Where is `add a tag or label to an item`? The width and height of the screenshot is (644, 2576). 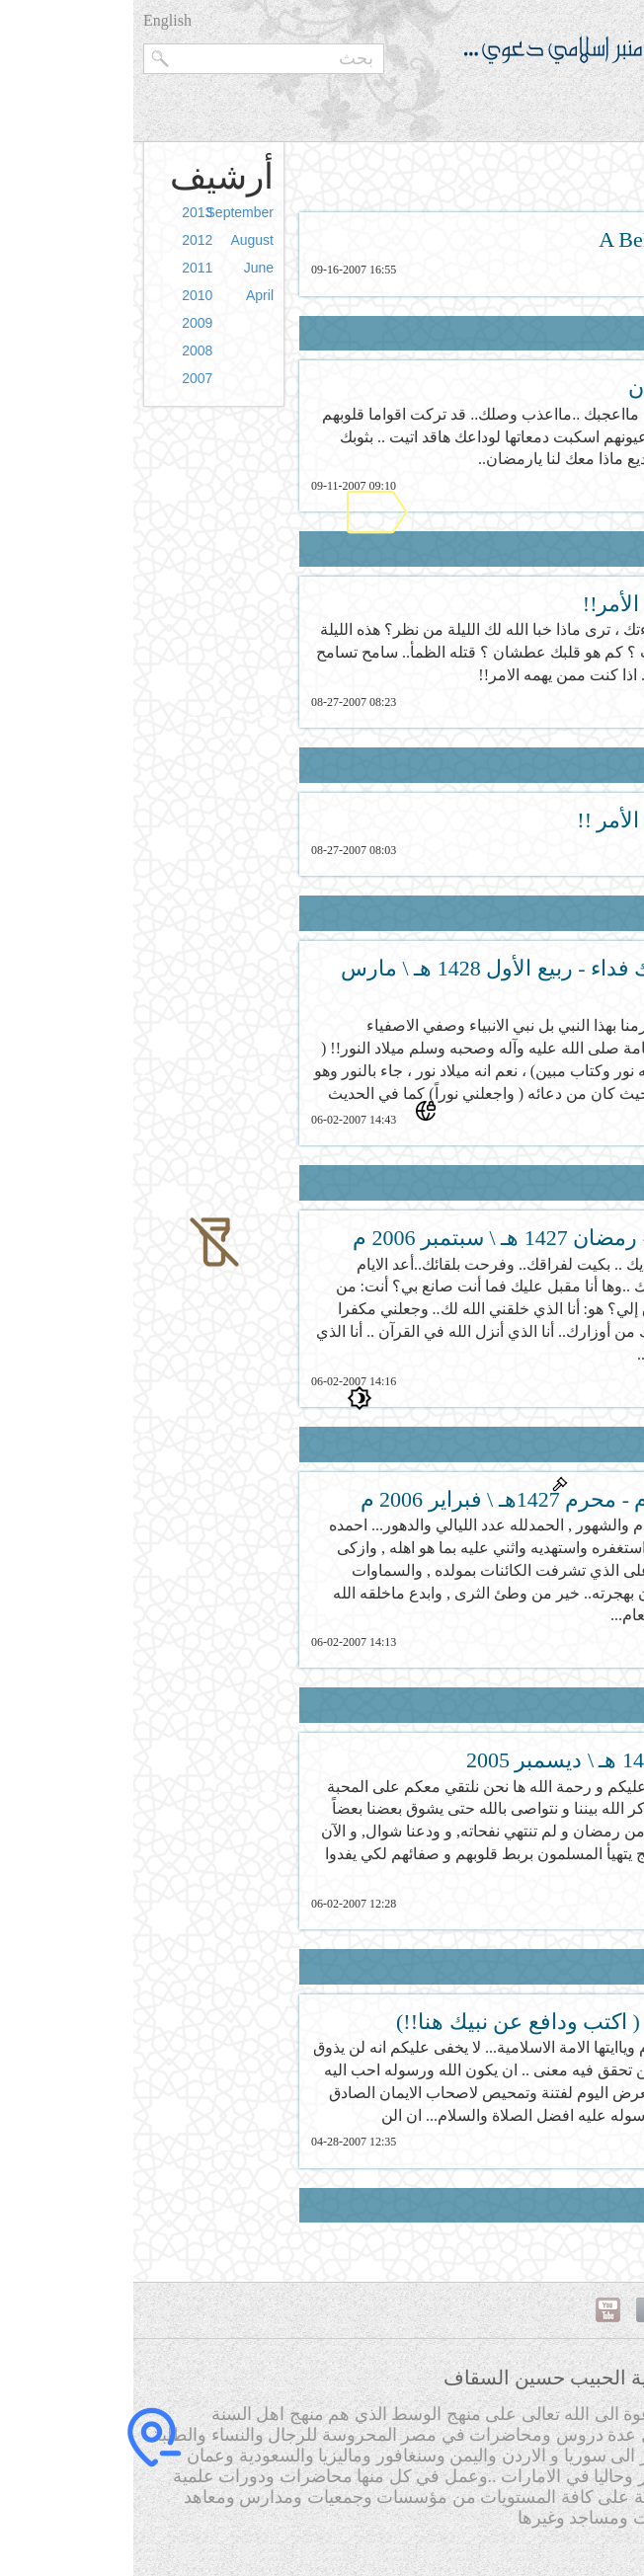
add a tag or label to an item is located at coordinates (374, 511).